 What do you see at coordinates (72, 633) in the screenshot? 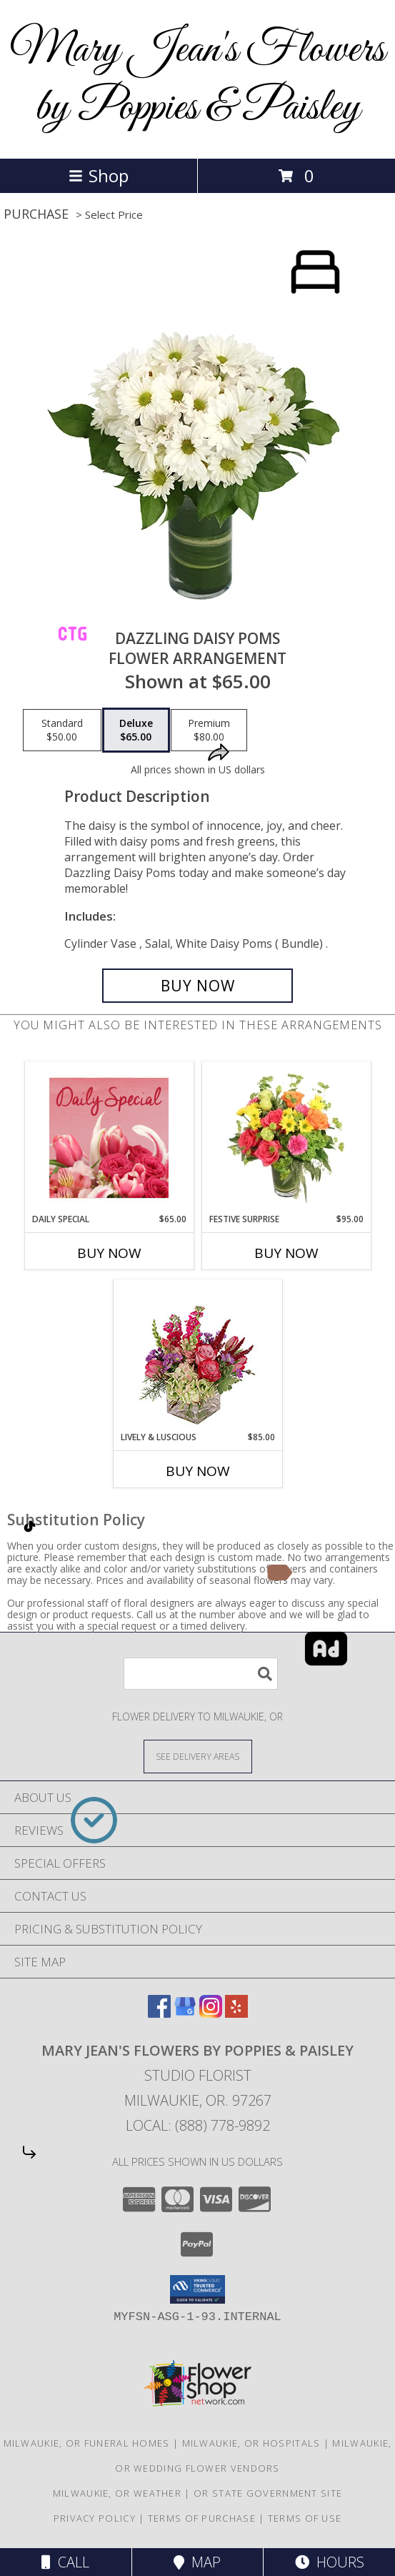
I see `cotangent function in a math or calculator app` at bounding box center [72, 633].